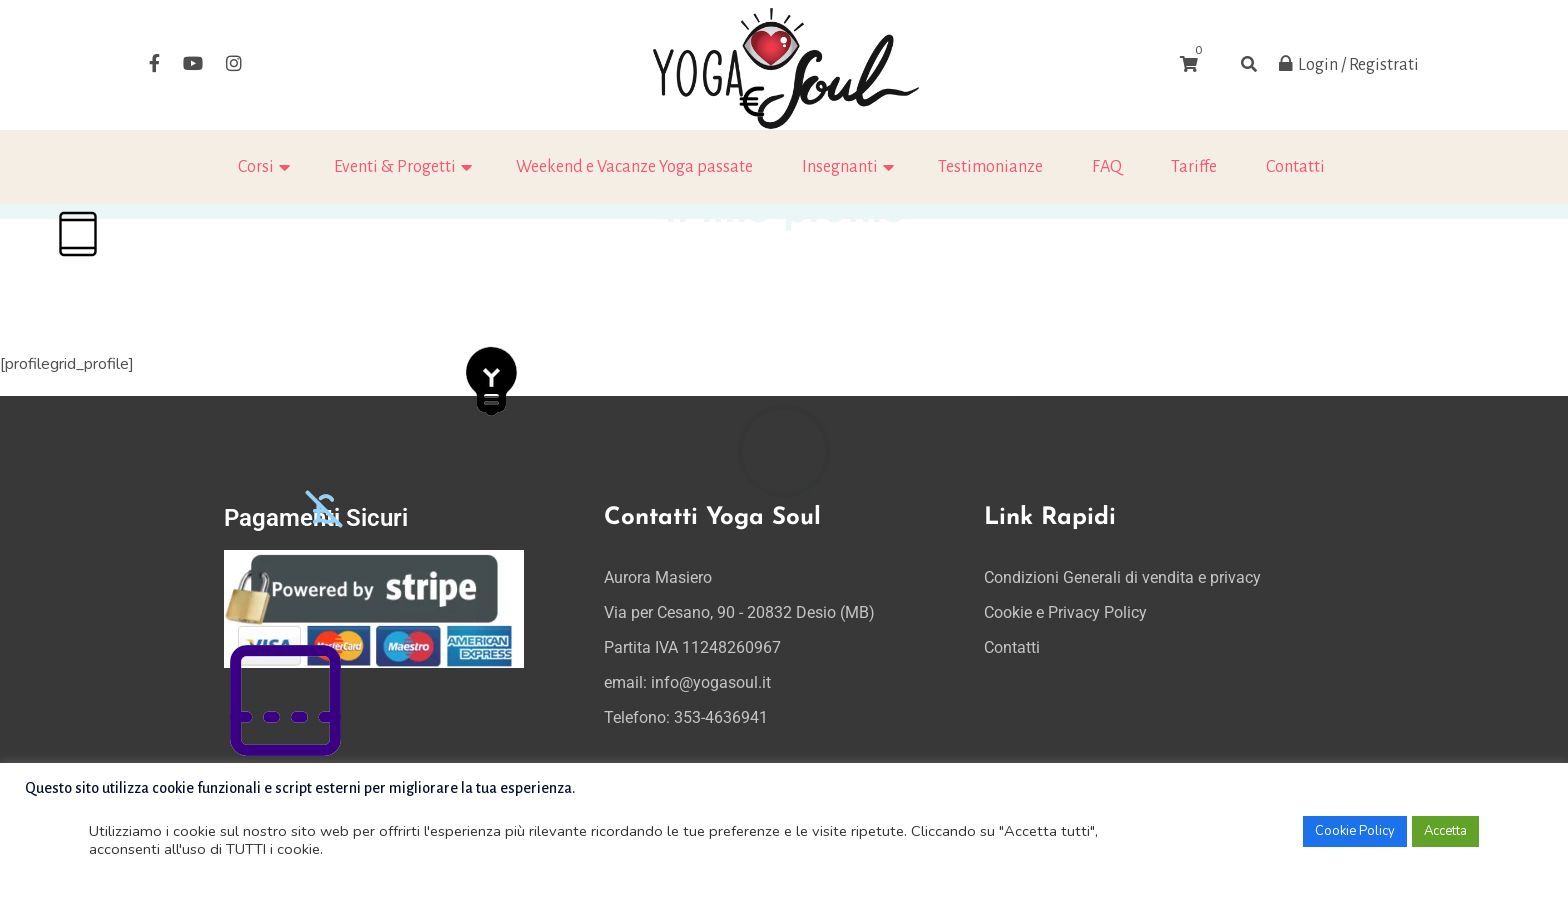 Image resolution: width=1568 pixels, height=902 pixels. Describe the element at coordinates (753, 101) in the screenshot. I see `indicates euro currency or price` at that location.